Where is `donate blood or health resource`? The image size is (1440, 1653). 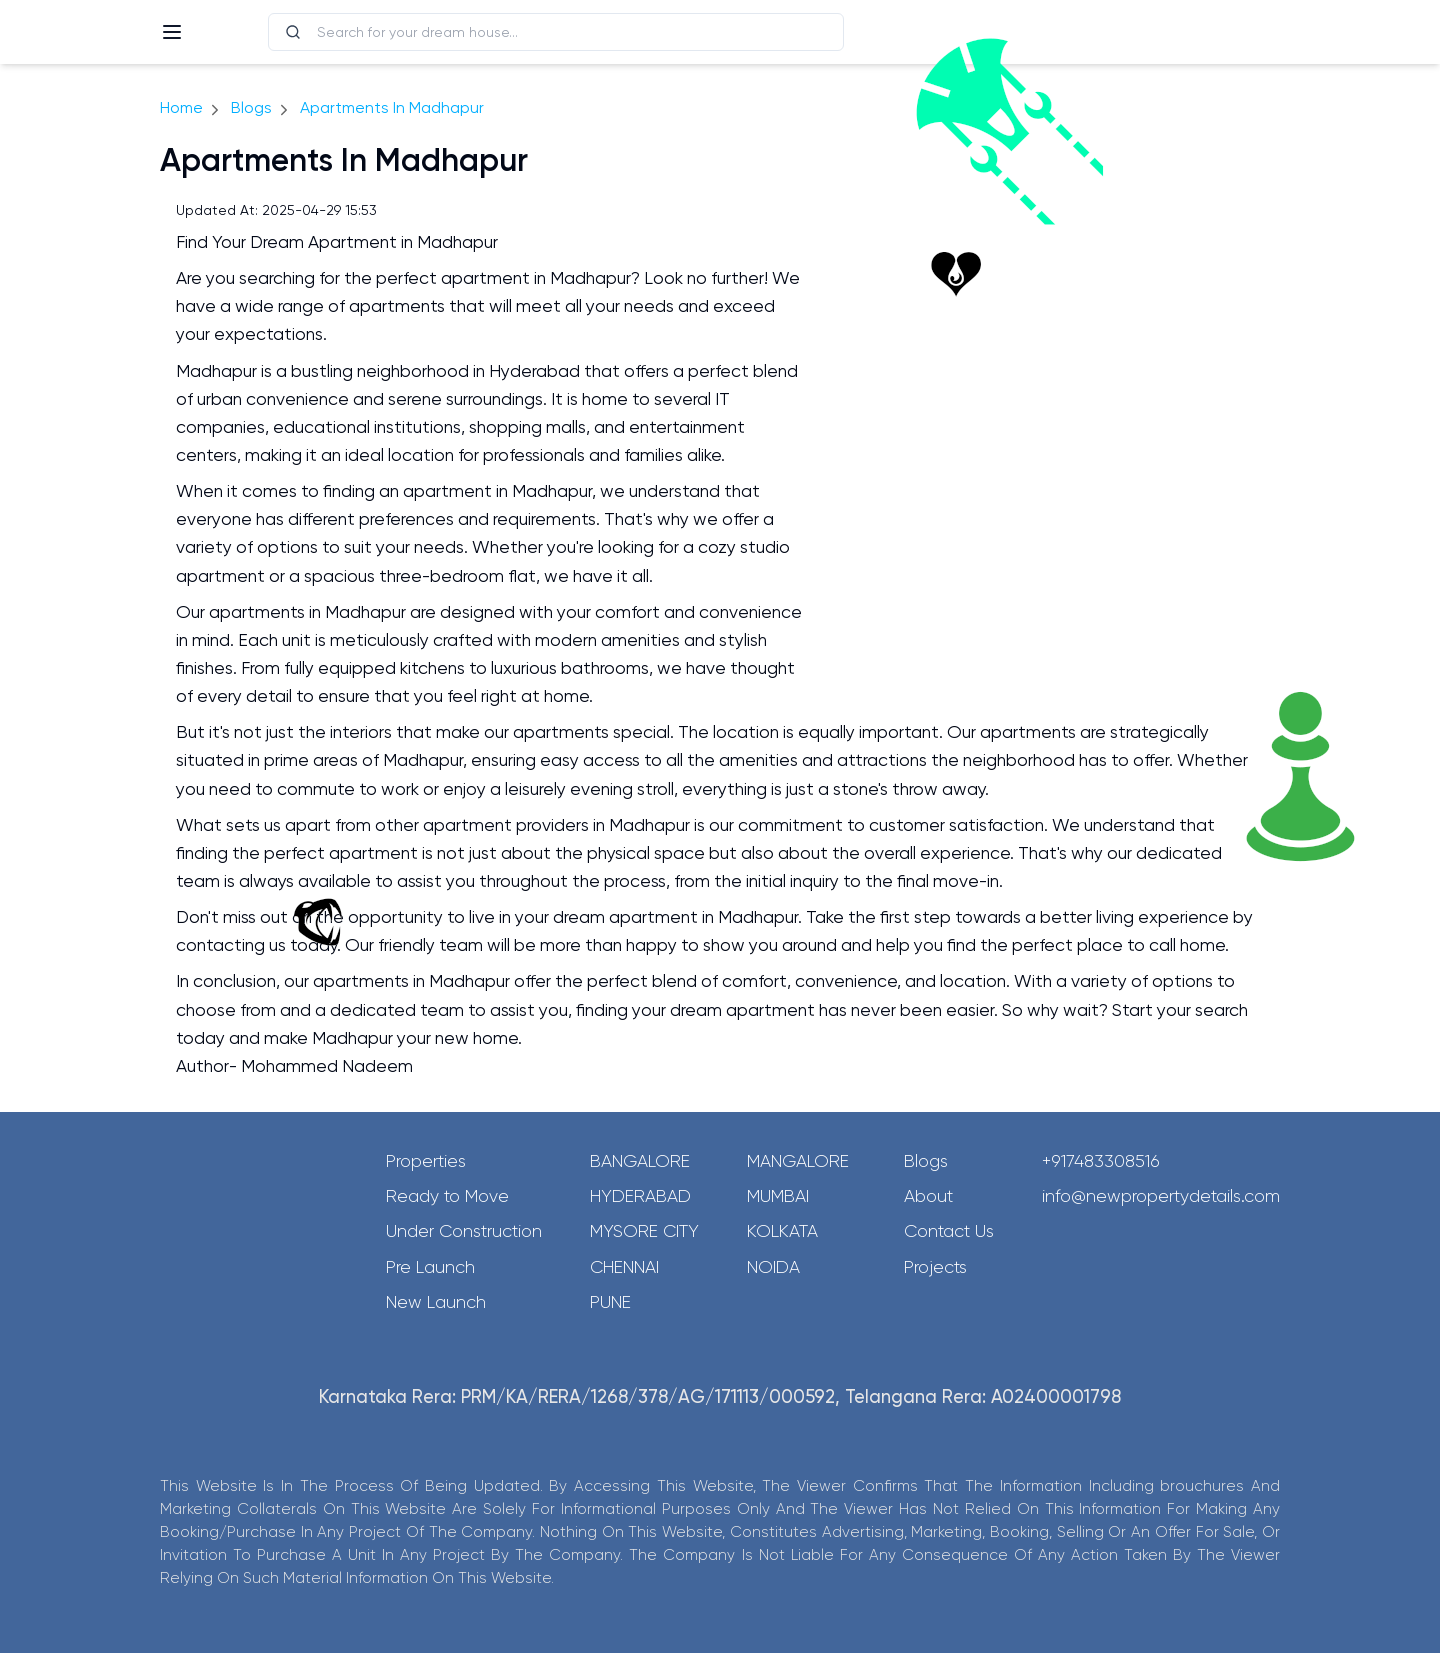
donate blood or health resource is located at coordinates (956, 273).